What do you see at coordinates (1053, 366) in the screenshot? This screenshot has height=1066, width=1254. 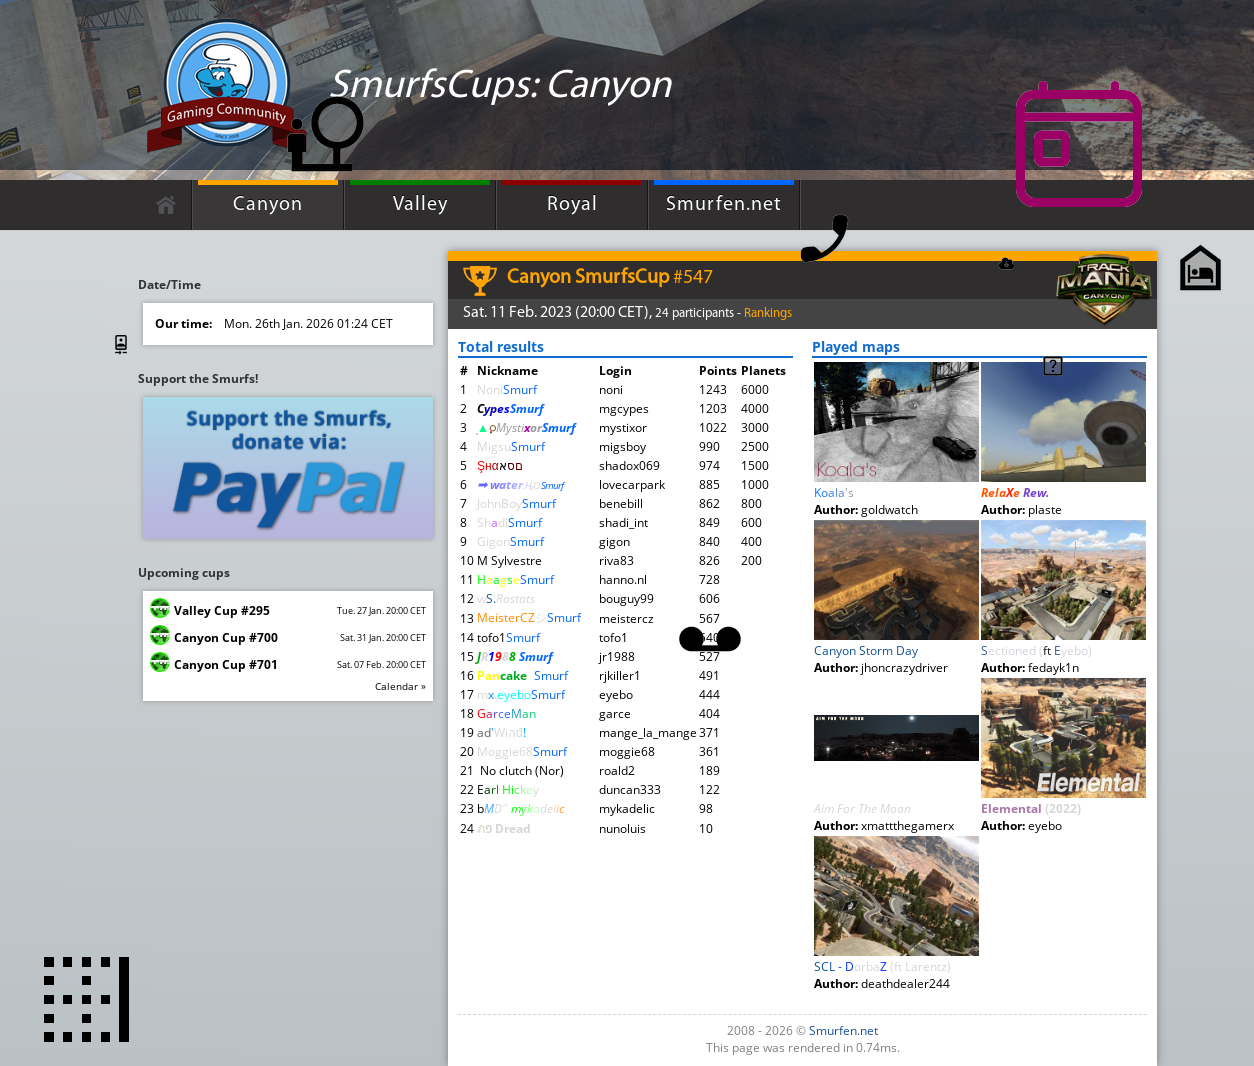 I see `access help center or support resources` at bounding box center [1053, 366].